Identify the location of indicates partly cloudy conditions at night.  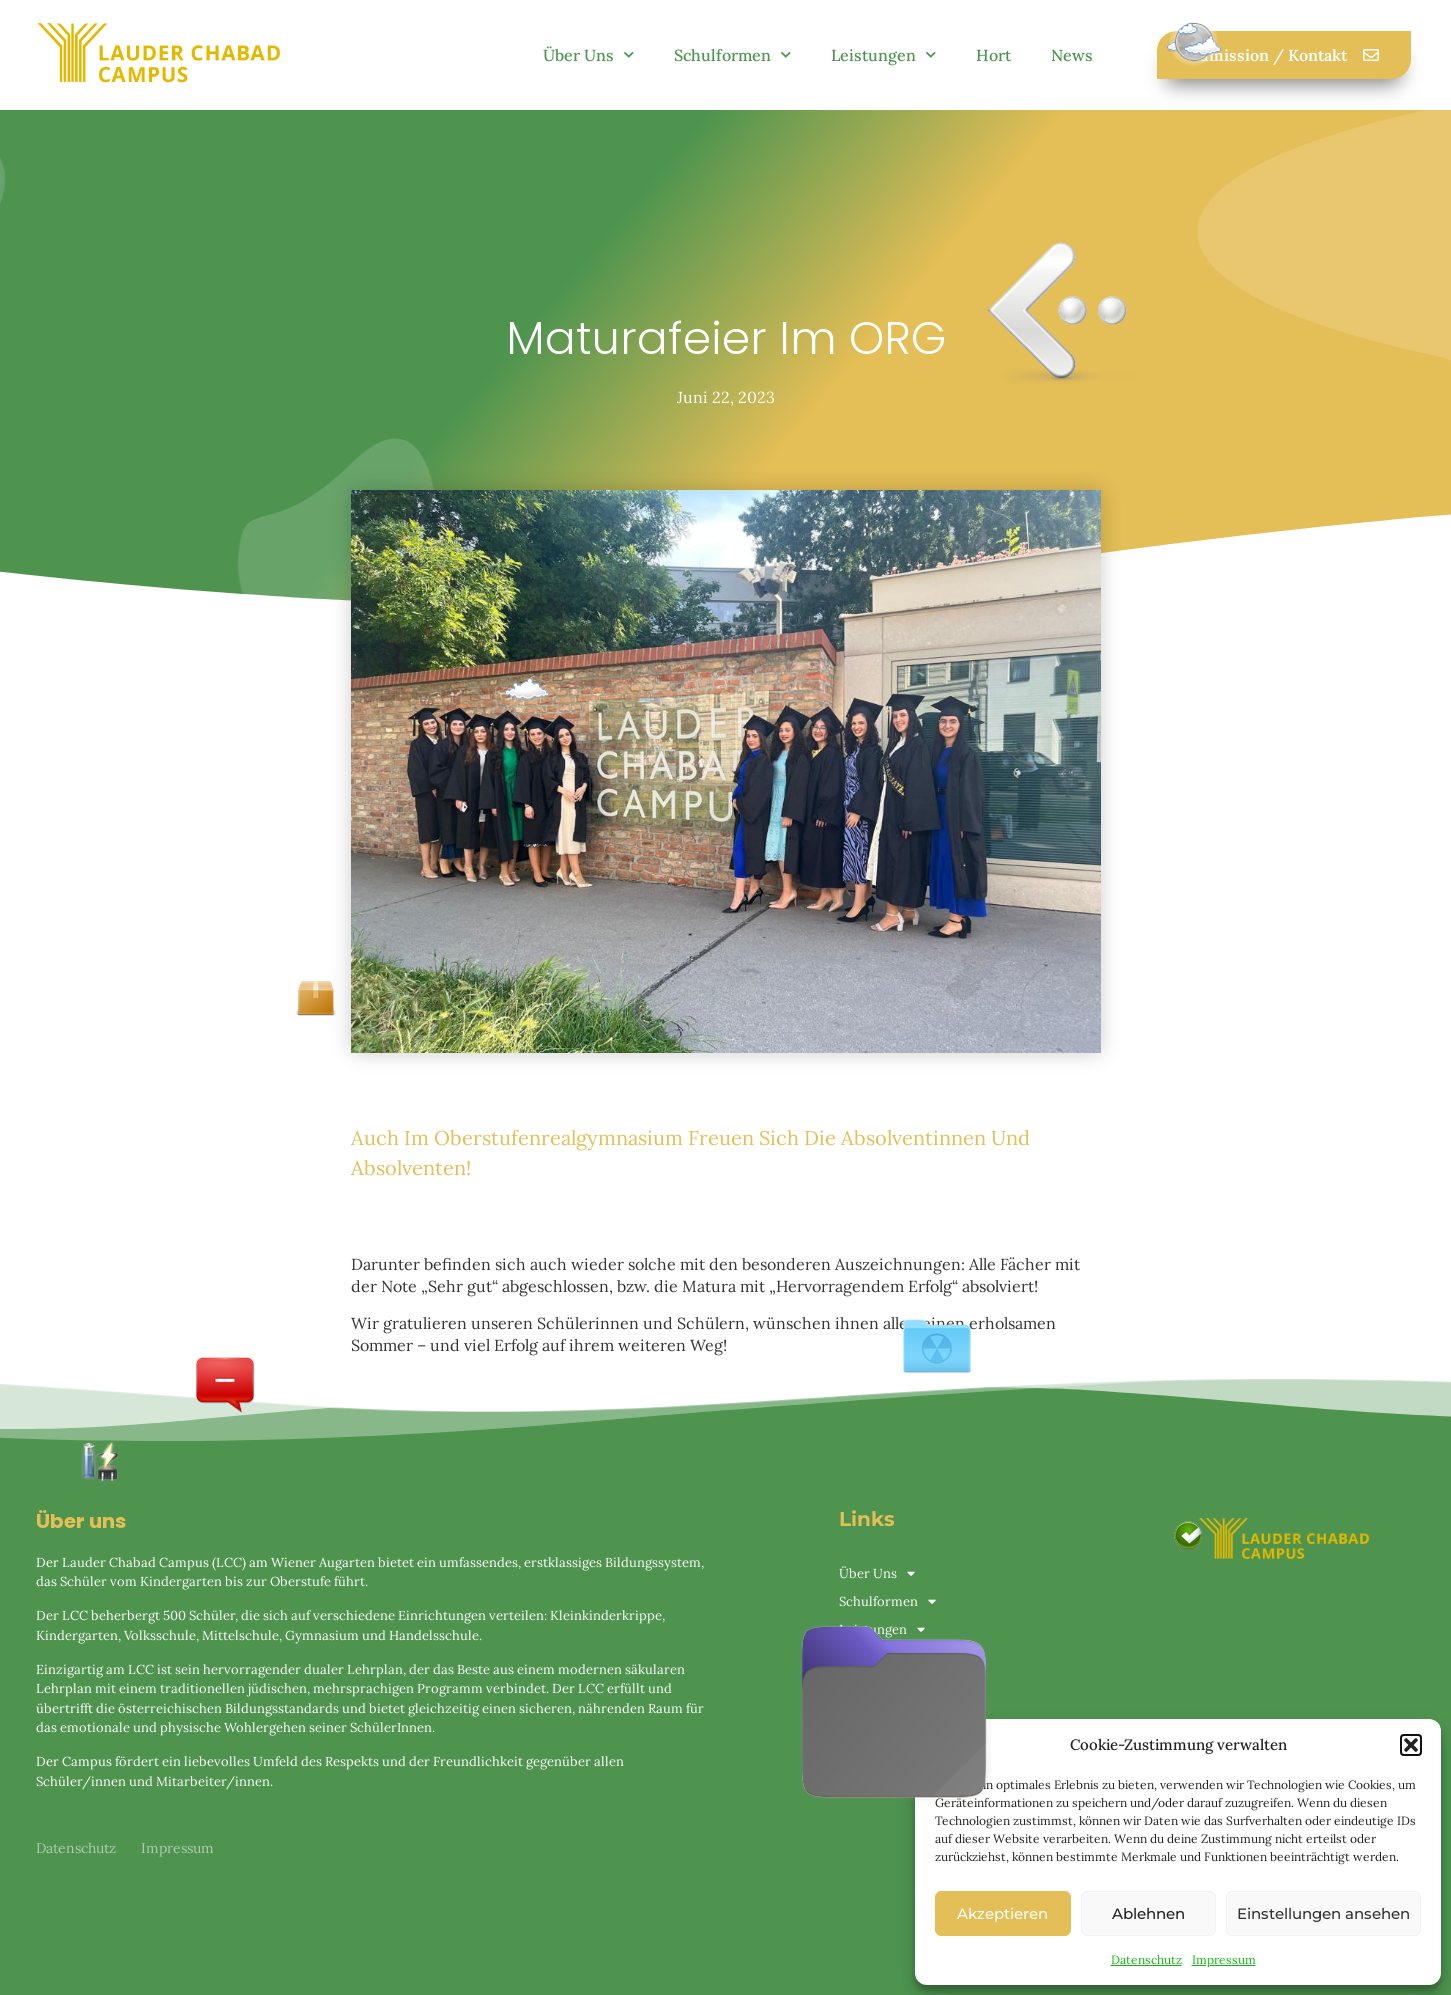
(1194, 42).